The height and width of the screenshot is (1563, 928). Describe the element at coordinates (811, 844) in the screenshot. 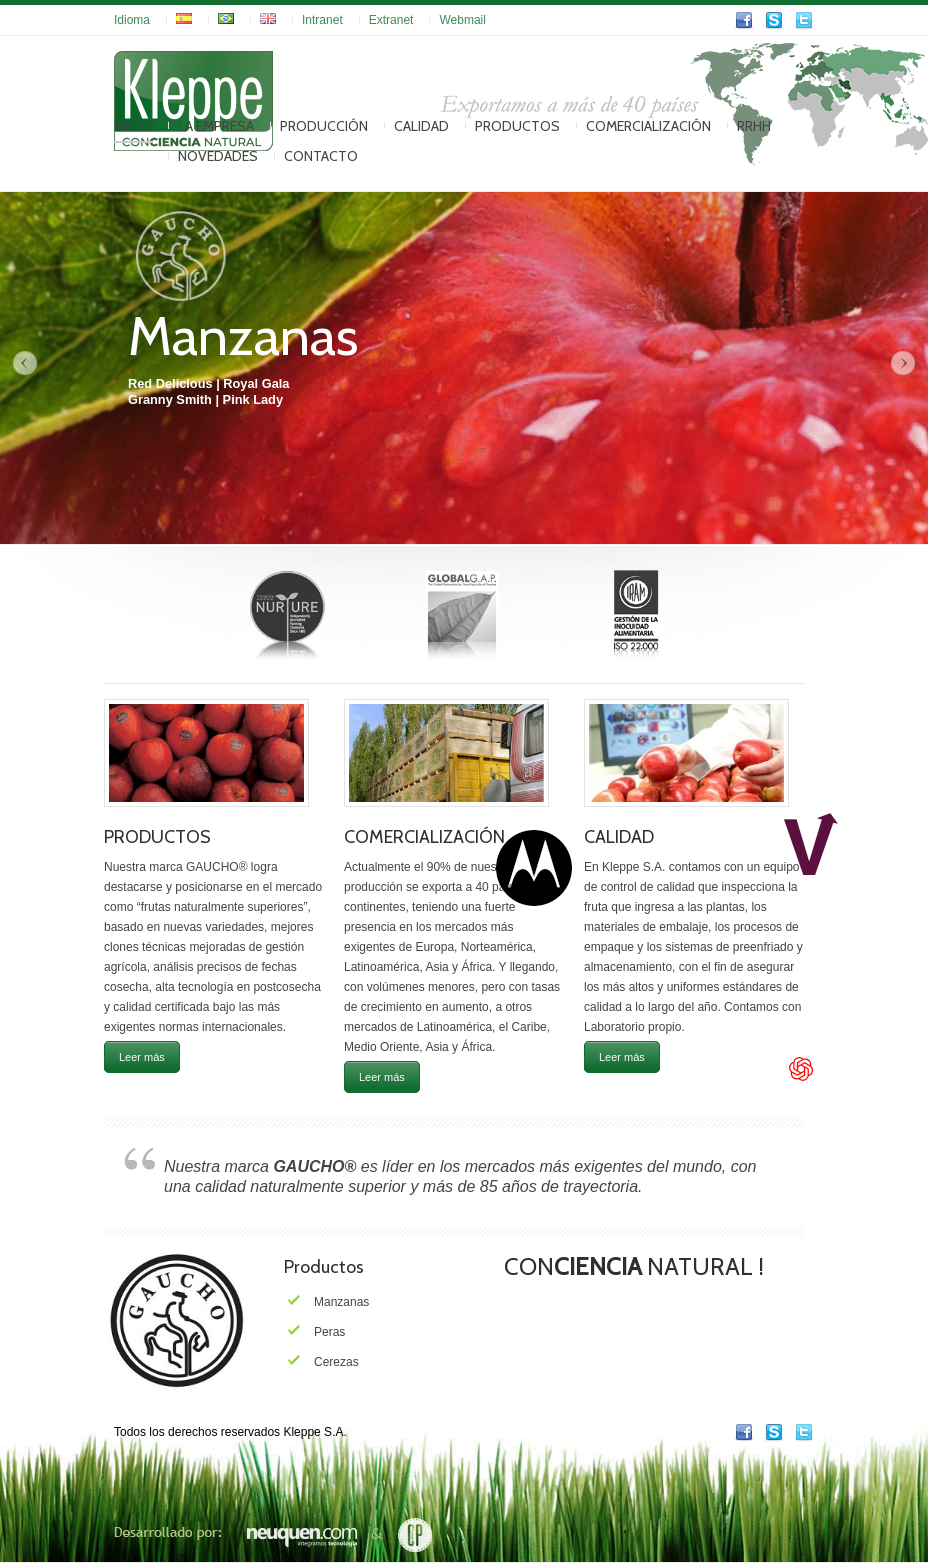

I see `visit the Vector Logo Zone website` at that location.